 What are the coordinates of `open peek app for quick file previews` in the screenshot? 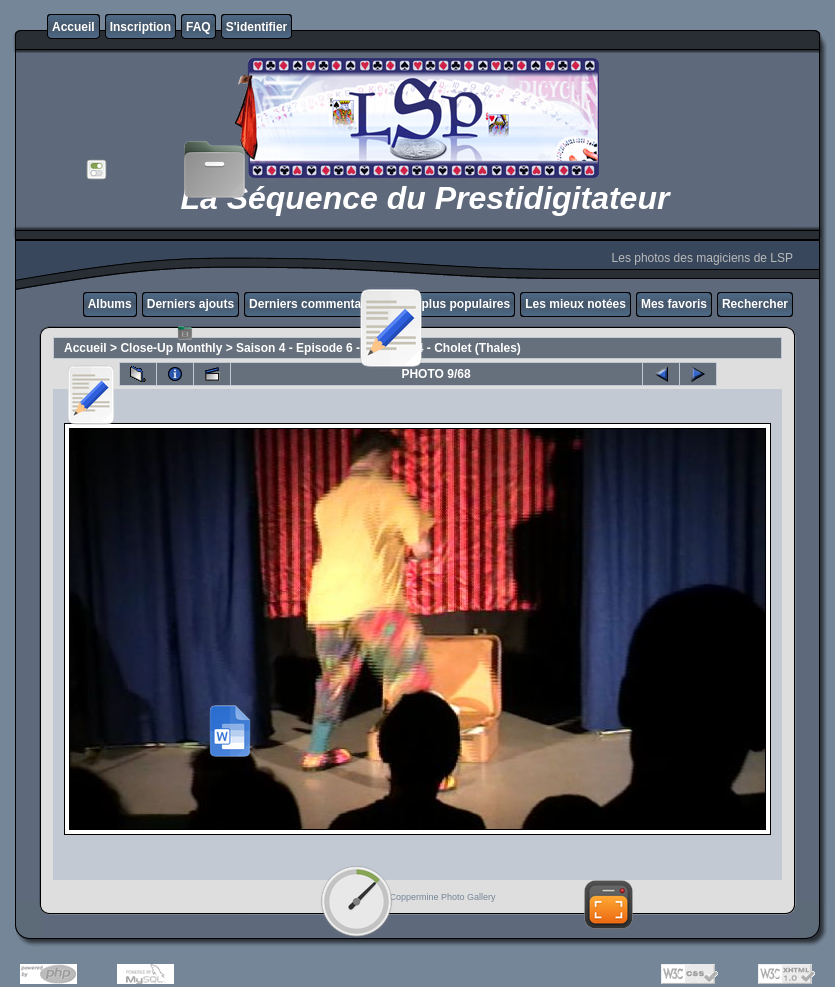 It's located at (608, 904).